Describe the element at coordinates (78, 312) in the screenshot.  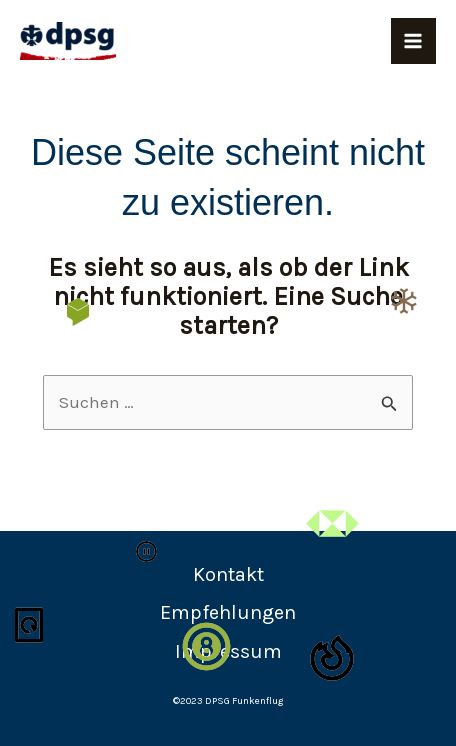
I see `access Google Dialogflow conversational AI platform` at that location.